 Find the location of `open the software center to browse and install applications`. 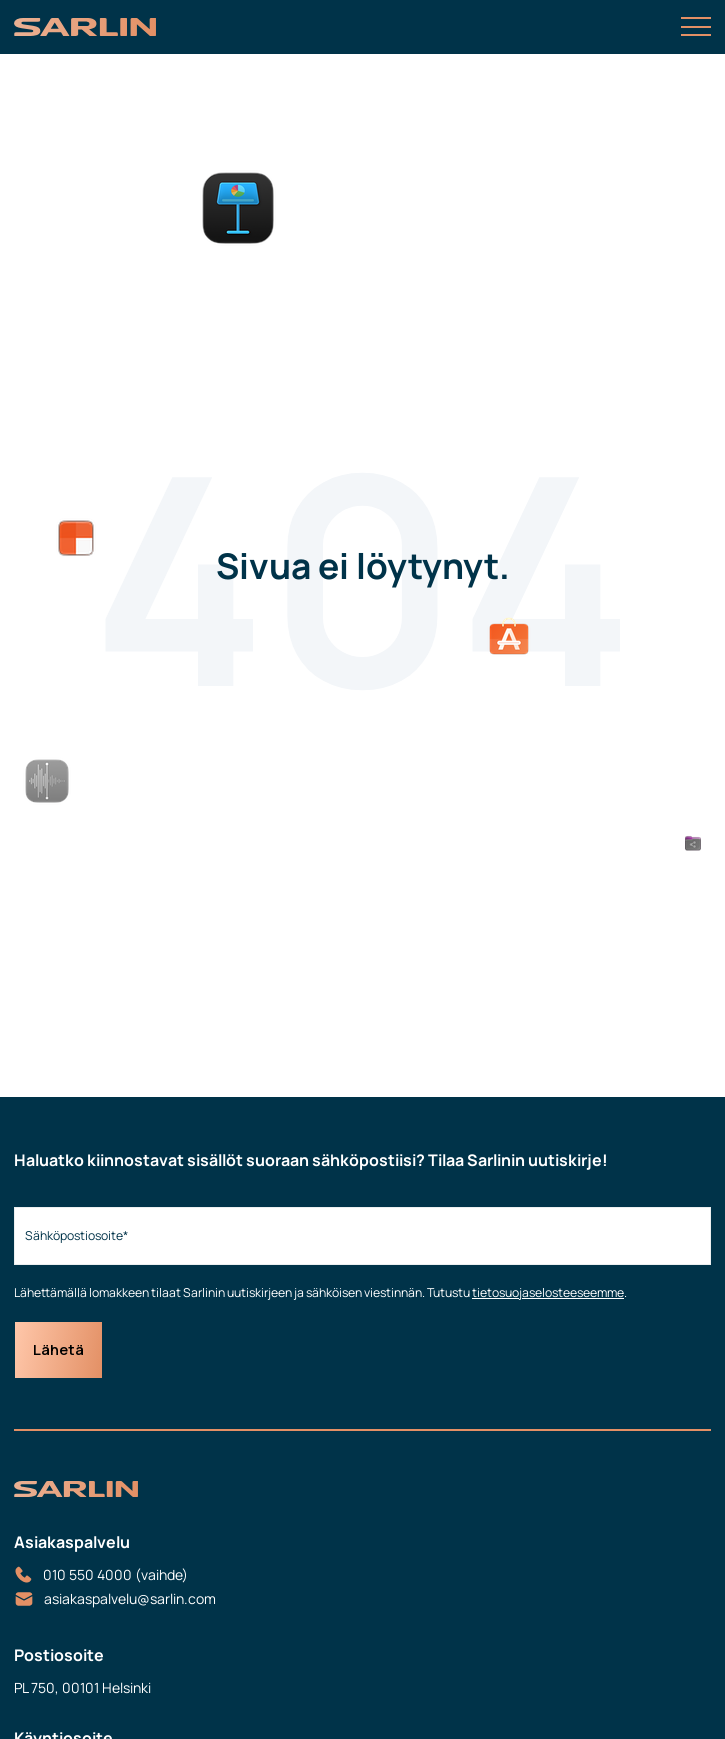

open the software center to browse and install applications is located at coordinates (509, 639).